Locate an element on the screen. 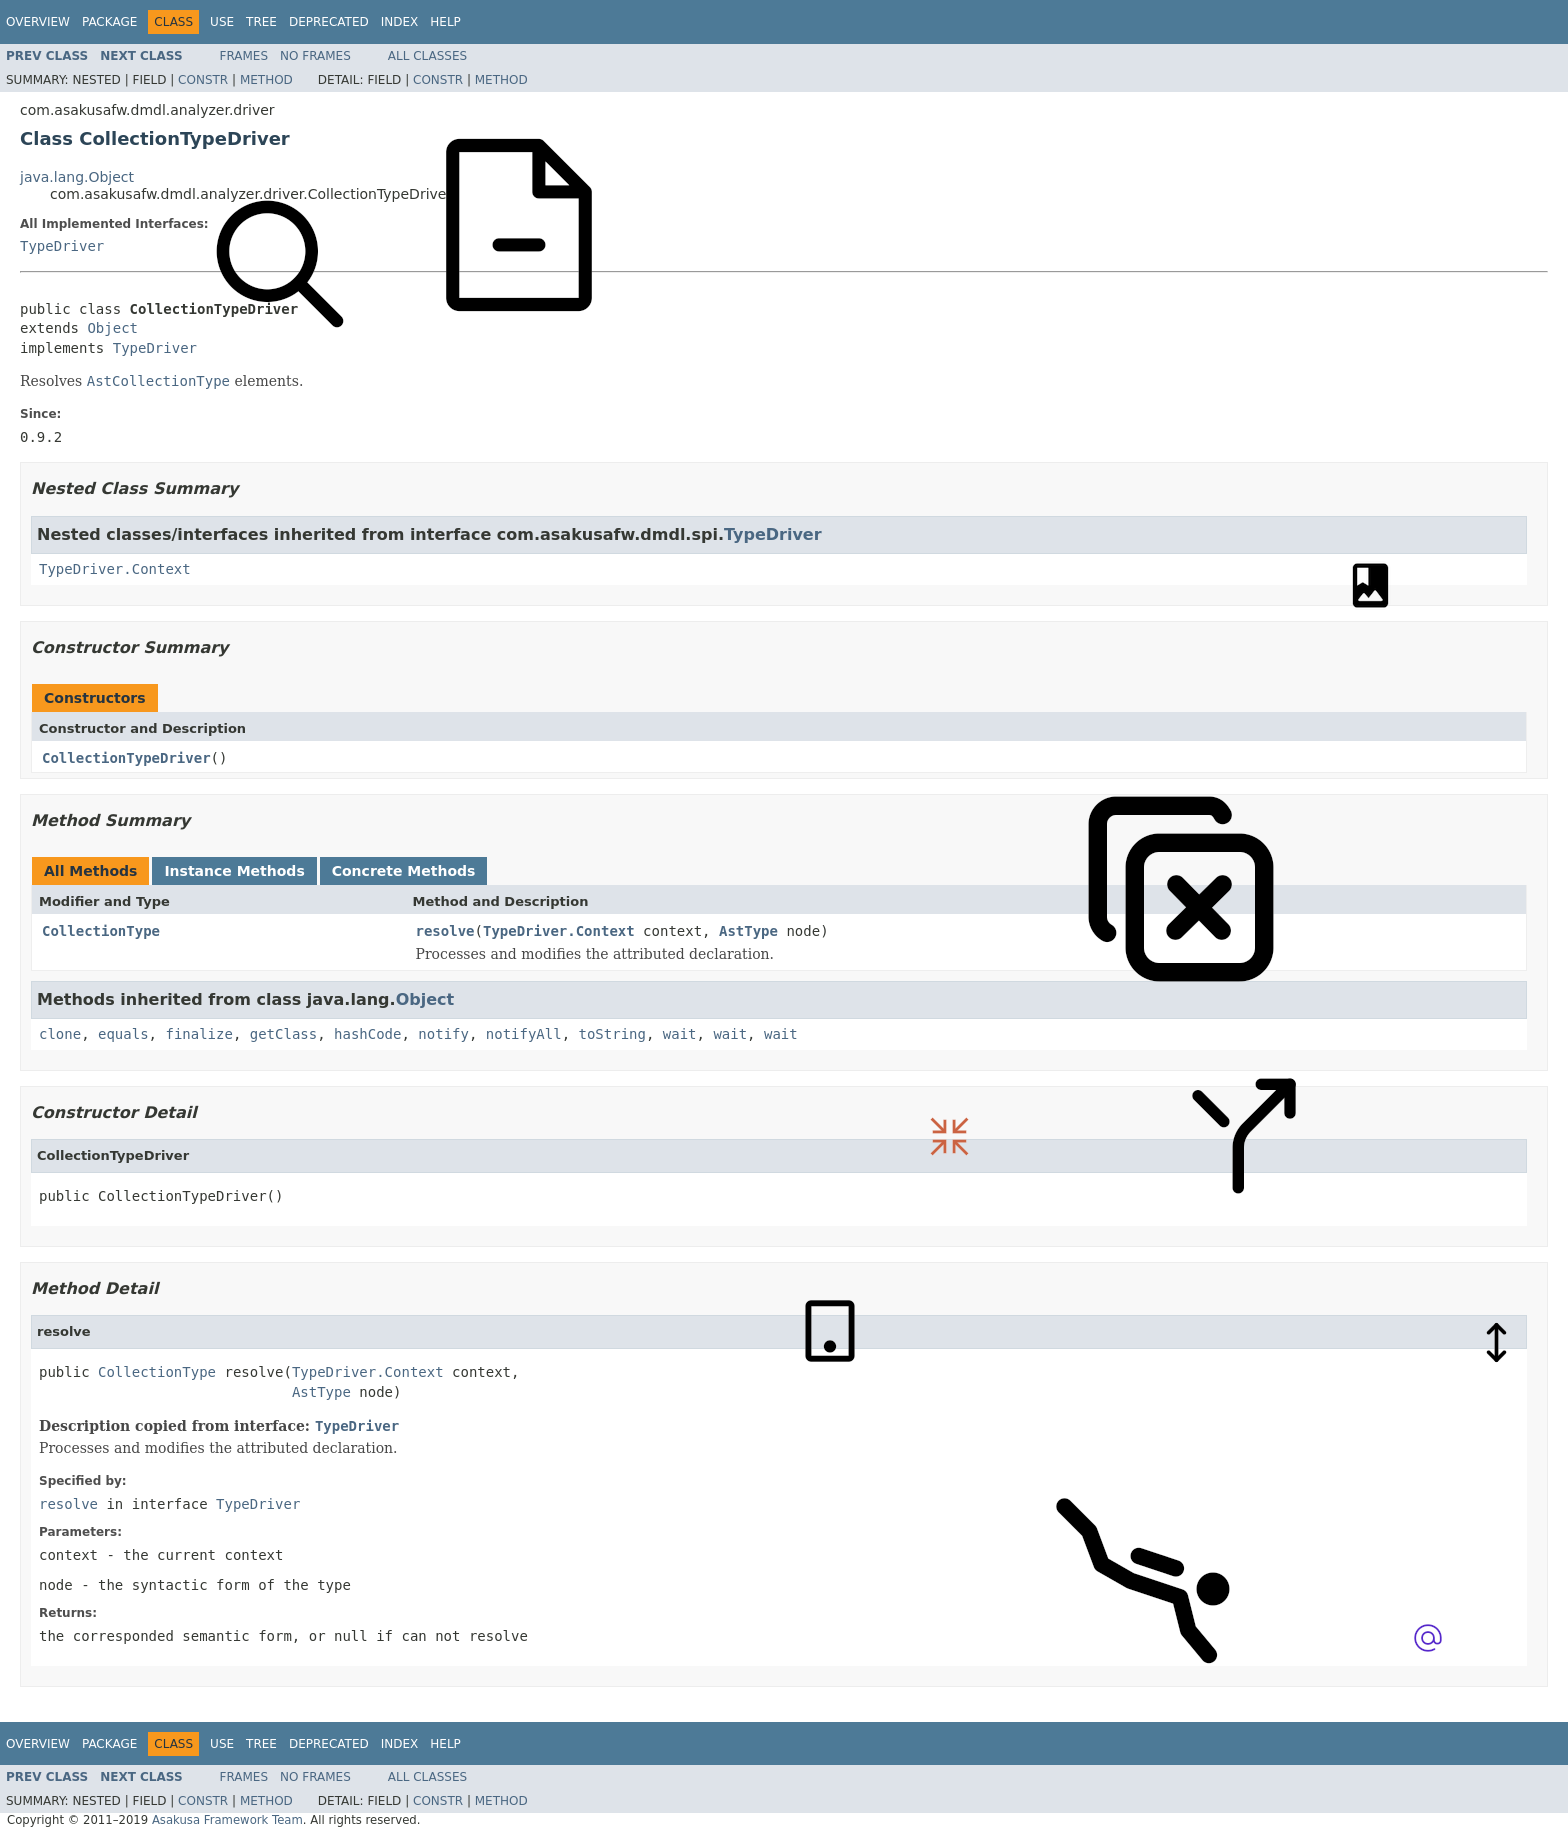 This screenshot has height=1841, width=1568. browse scuba diving activities or lessons is located at coordinates (1147, 1589).